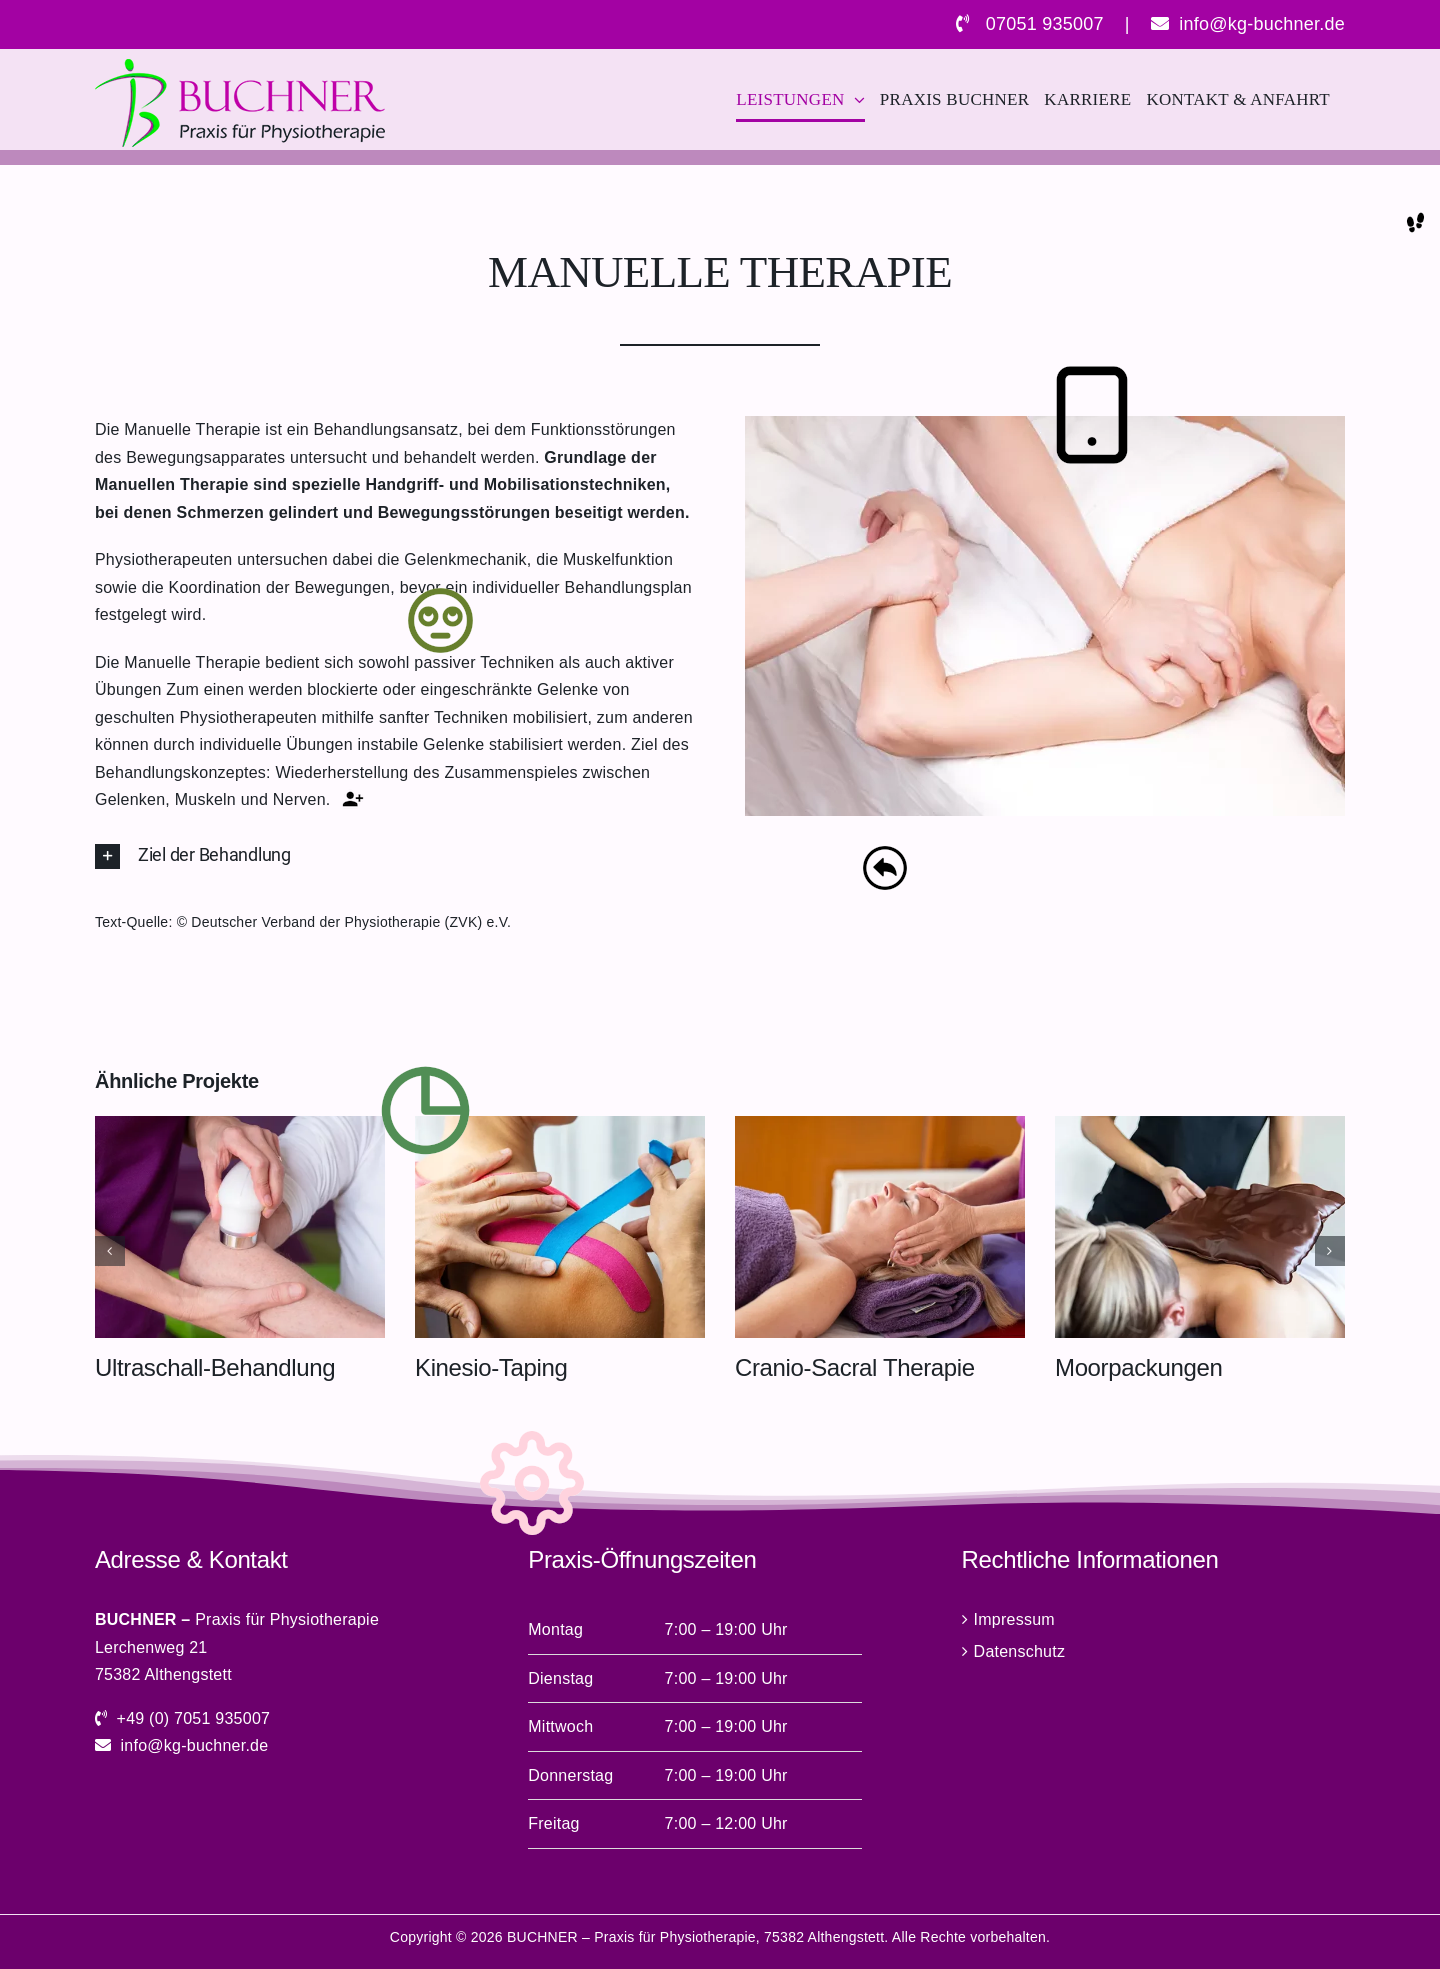  Describe the element at coordinates (440, 620) in the screenshot. I see `express annoyance or exasperation in a message` at that location.